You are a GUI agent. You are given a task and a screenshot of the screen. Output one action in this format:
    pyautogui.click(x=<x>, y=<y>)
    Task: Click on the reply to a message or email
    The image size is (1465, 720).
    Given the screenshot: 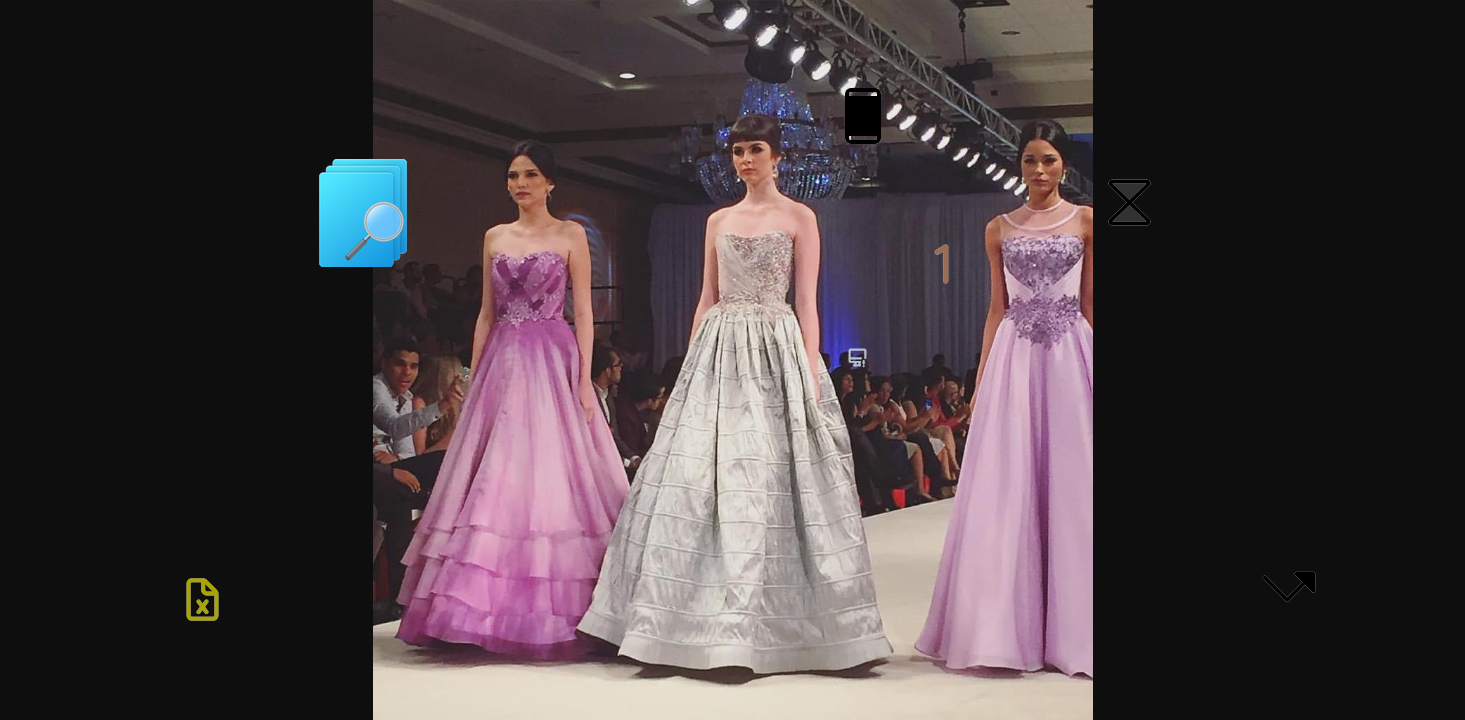 What is the action you would take?
    pyautogui.click(x=1289, y=585)
    